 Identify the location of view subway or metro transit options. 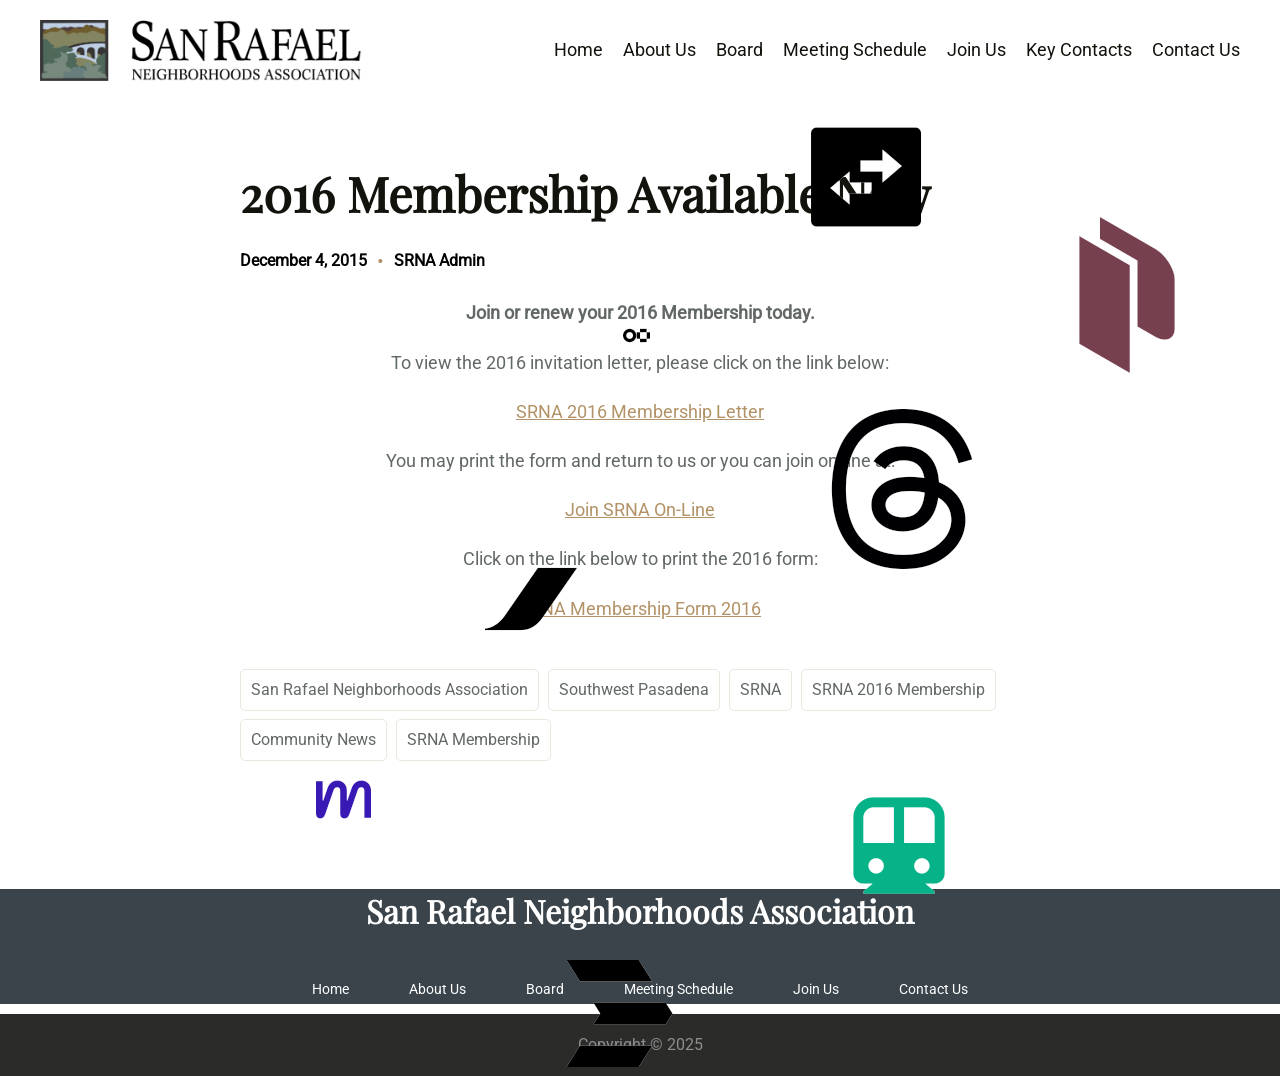
(899, 843).